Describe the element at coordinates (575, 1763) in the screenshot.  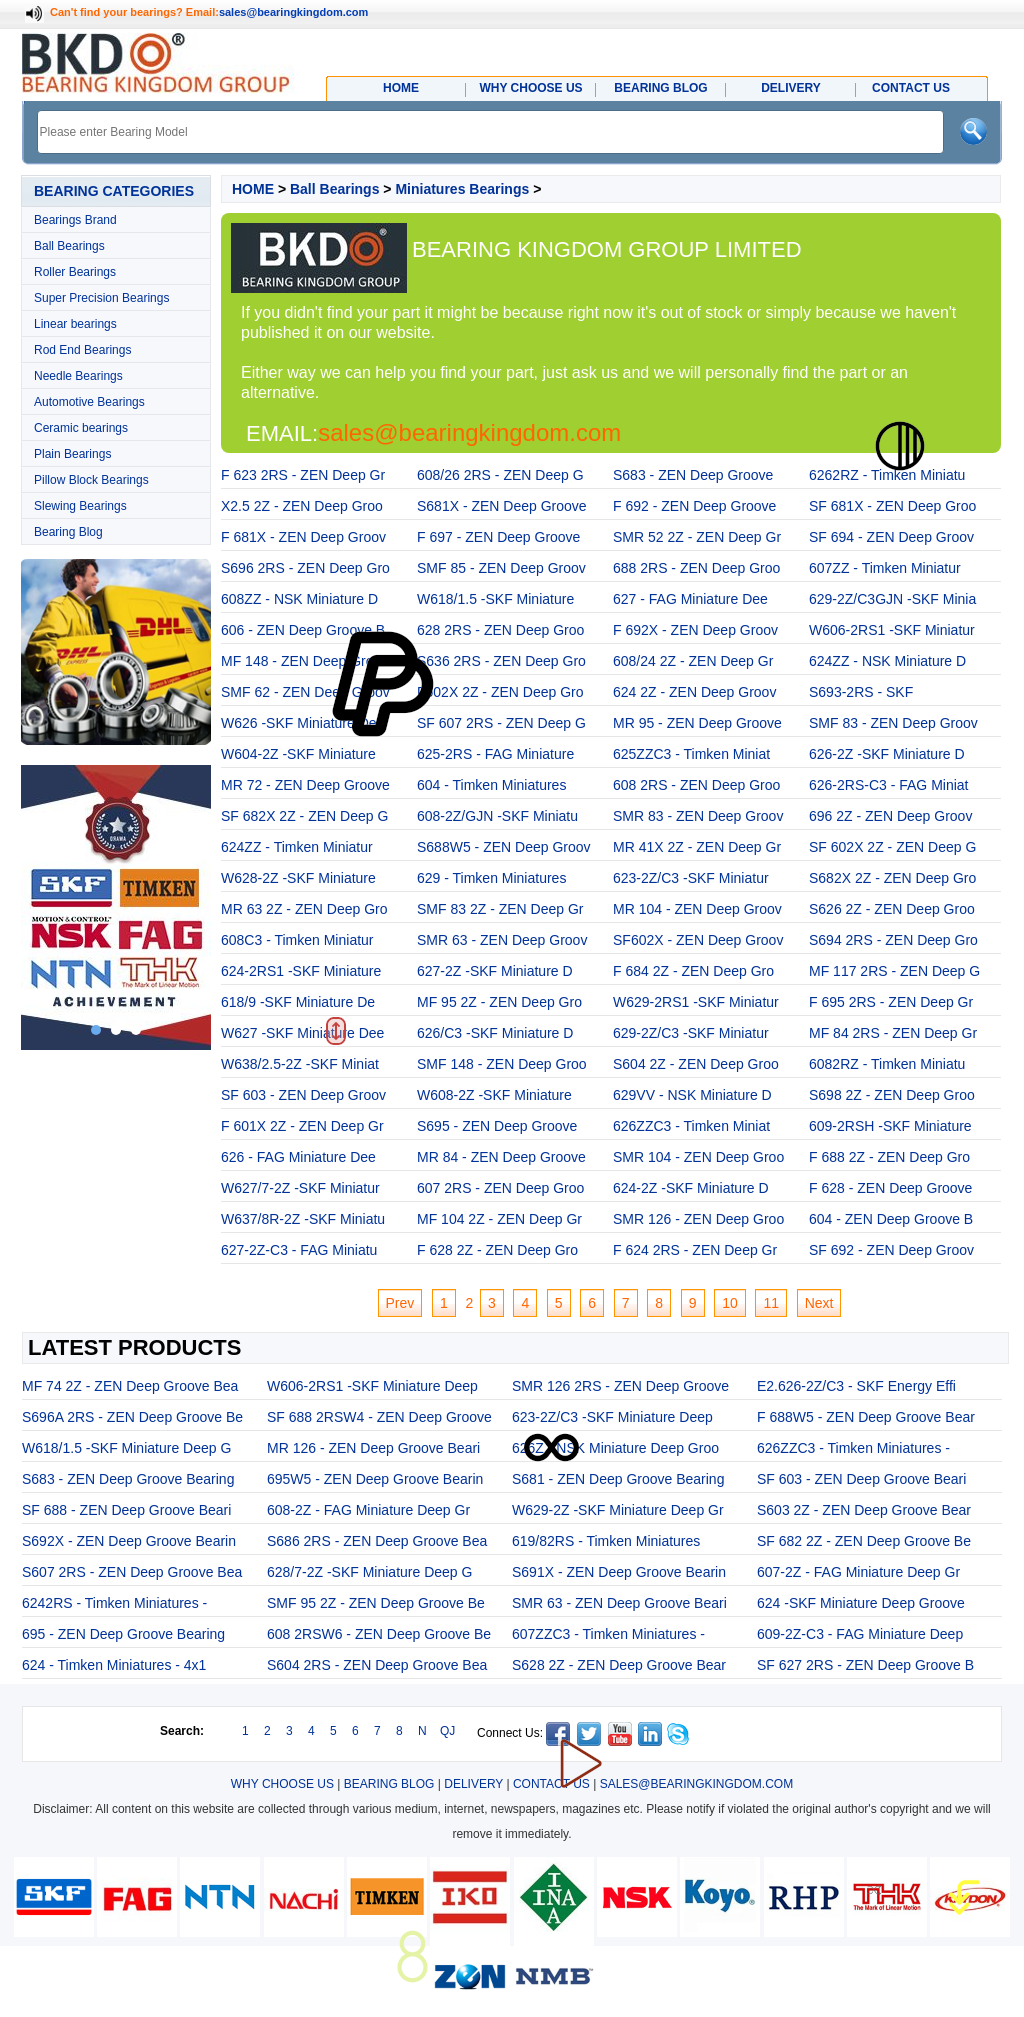
I see `start playing media content` at that location.